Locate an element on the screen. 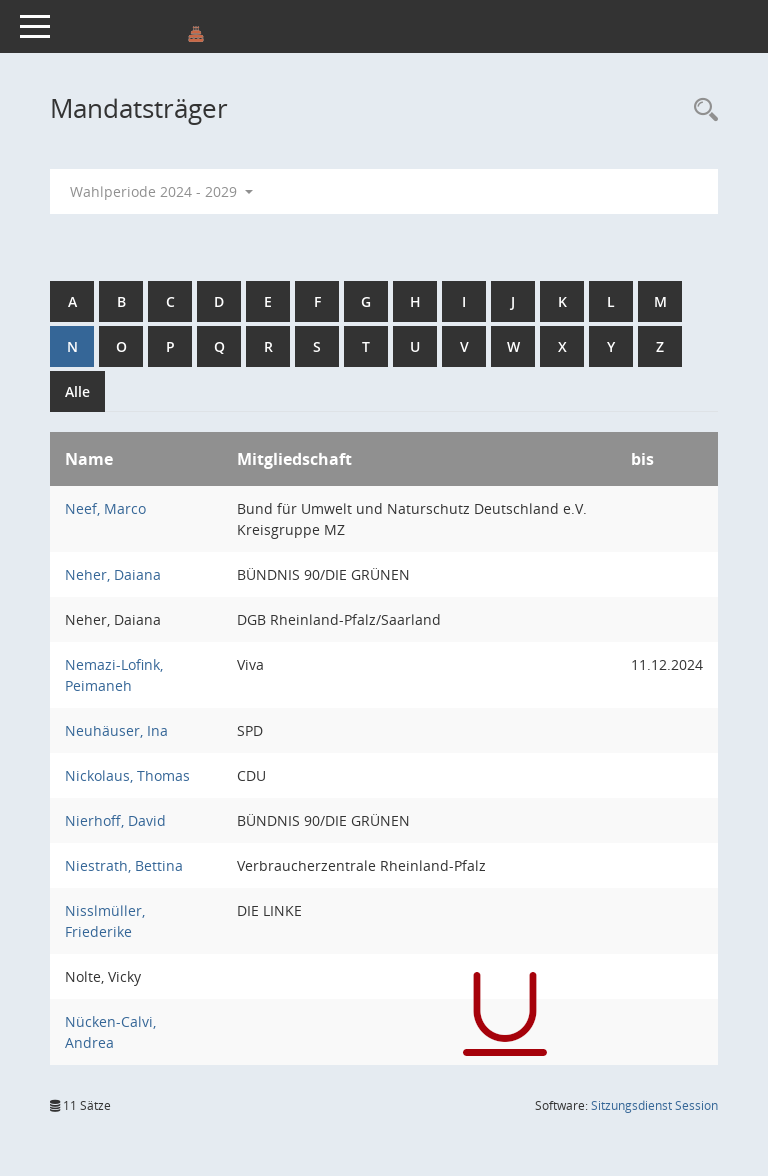 The width and height of the screenshot is (768, 1176). apply underline formatting to selected text is located at coordinates (505, 1014).